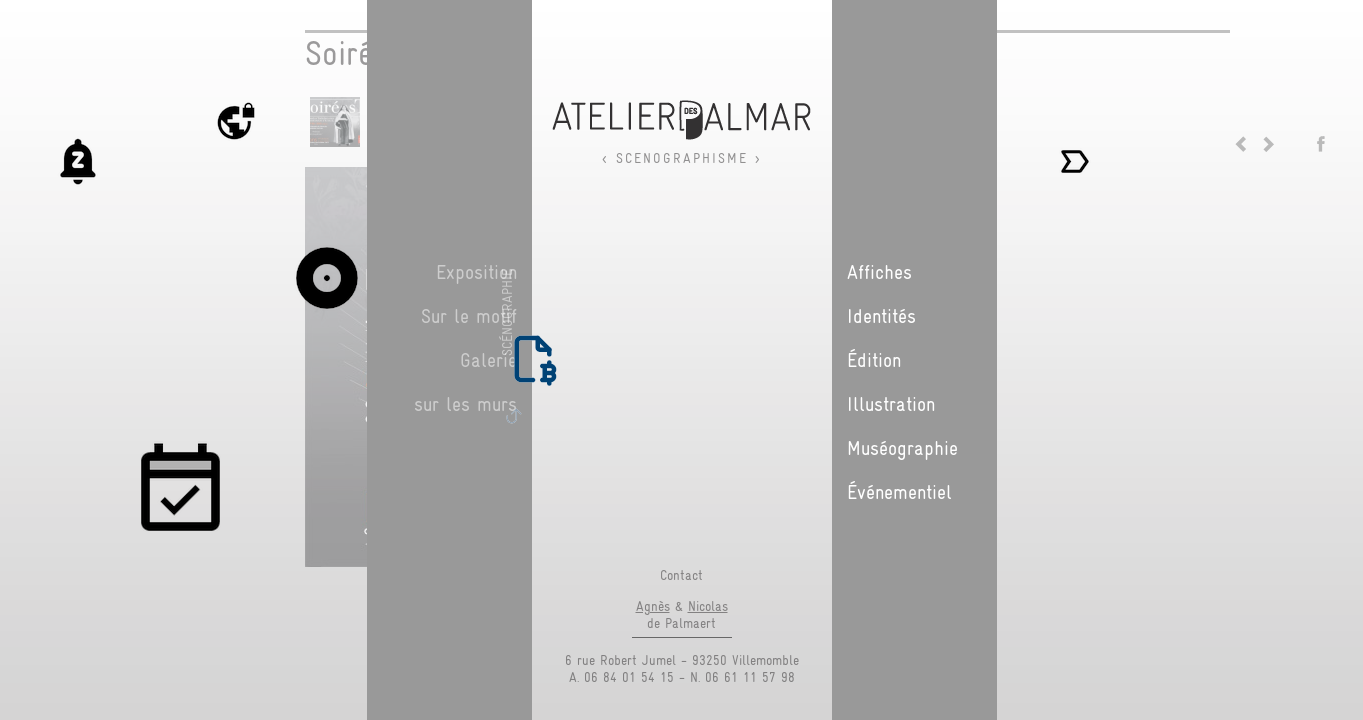 The image size is (1363, 720). I want to click on notifications are paused or snoozed, so click(78, 161).